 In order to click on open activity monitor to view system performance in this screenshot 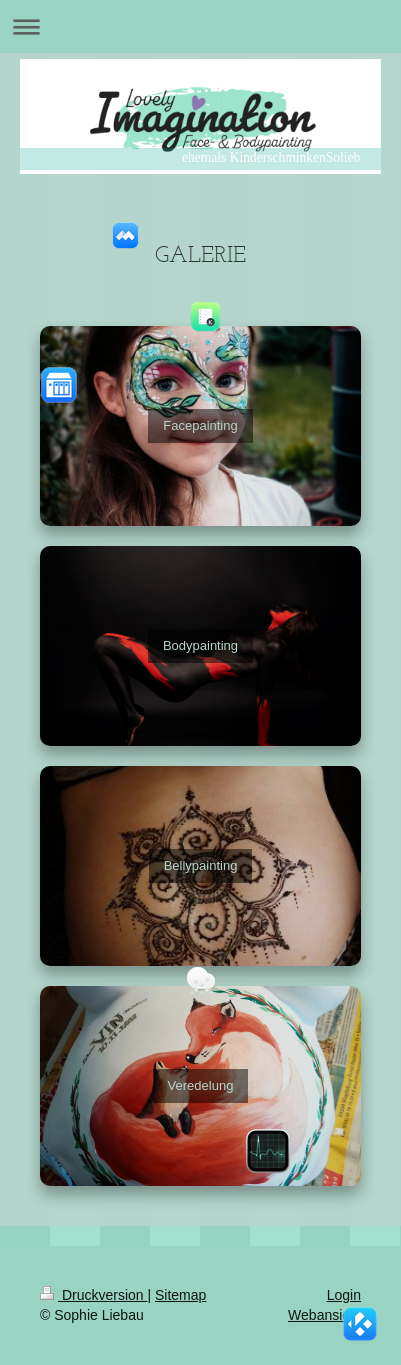, I will do `click(268, 1151)`.